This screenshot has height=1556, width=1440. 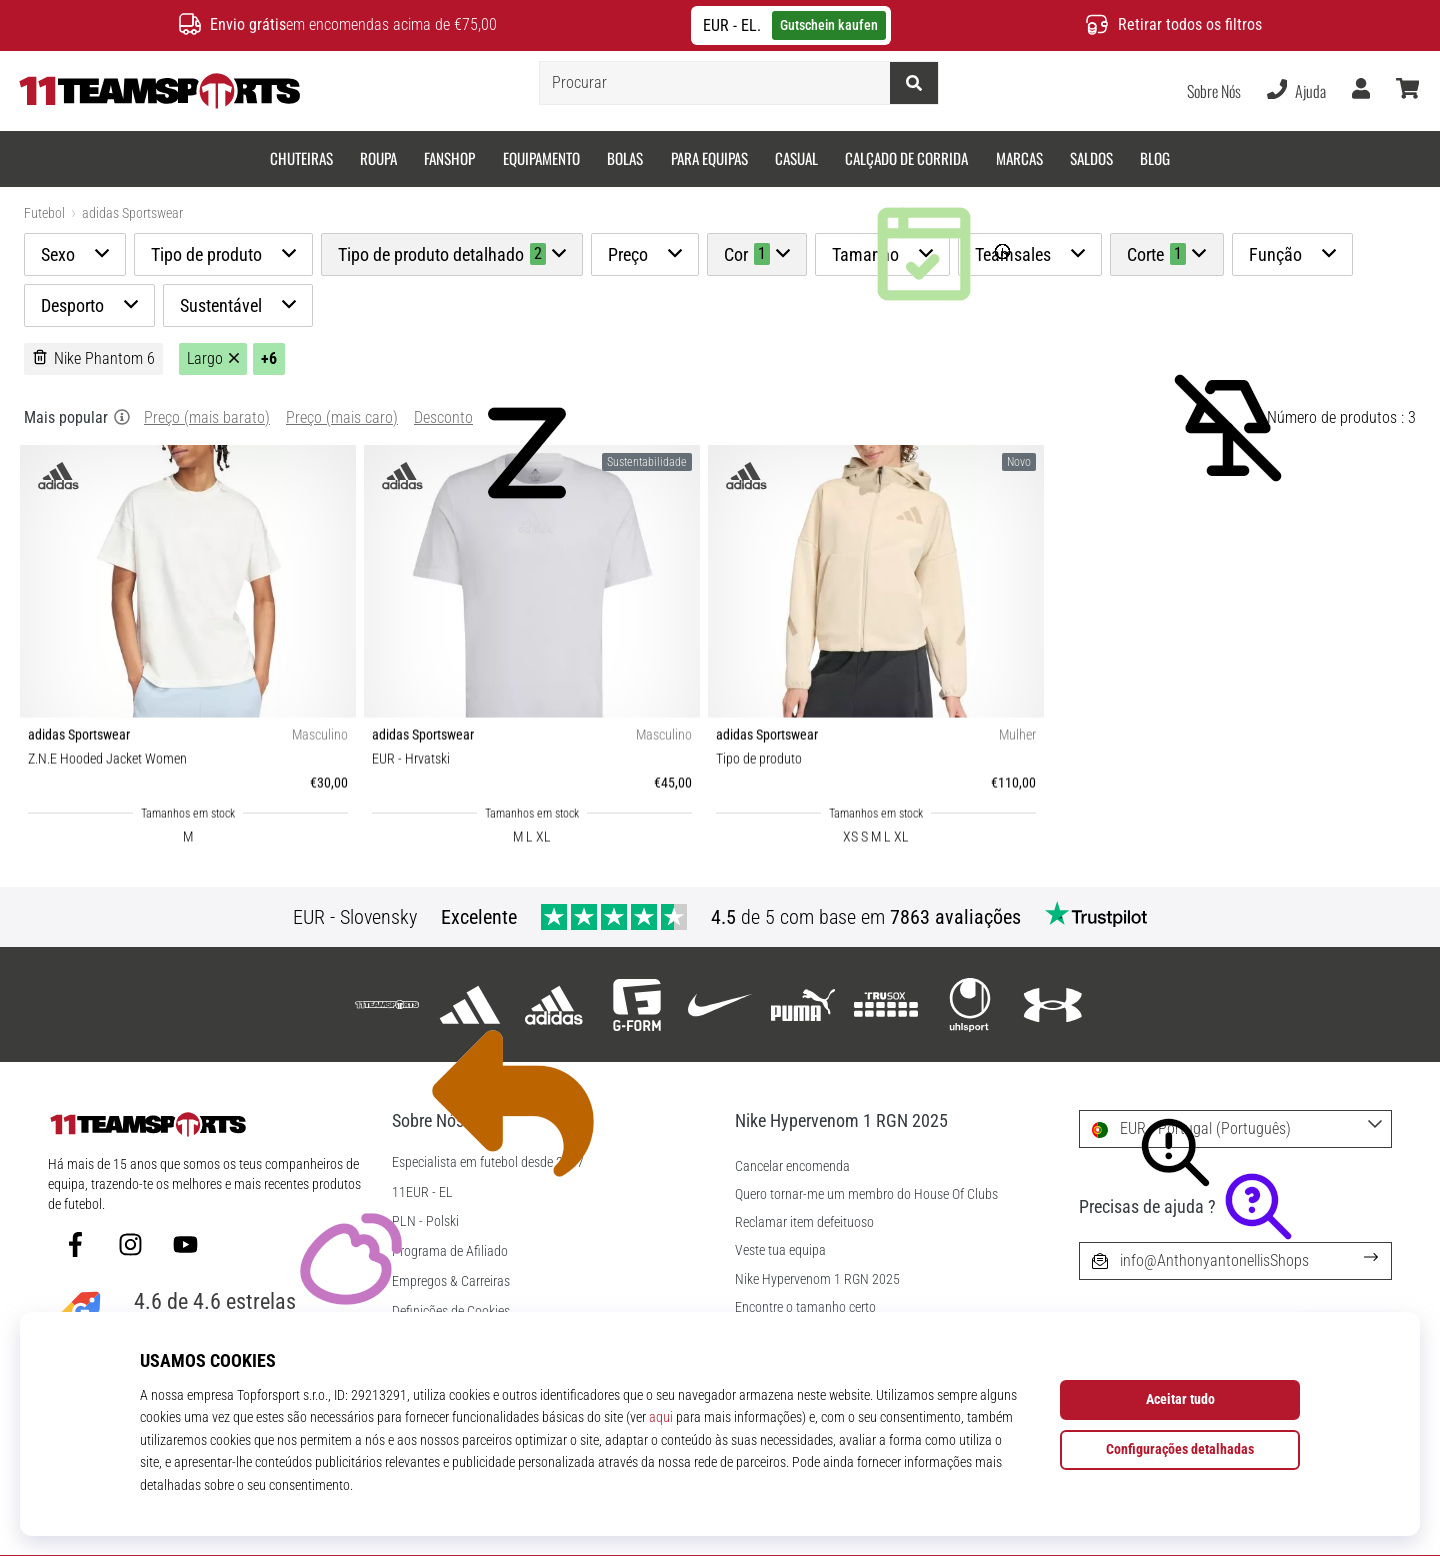 What do you see at coordinates (924, 254) in the screenshot?
I see `browser verification complete` at bounding box center [924, 254].